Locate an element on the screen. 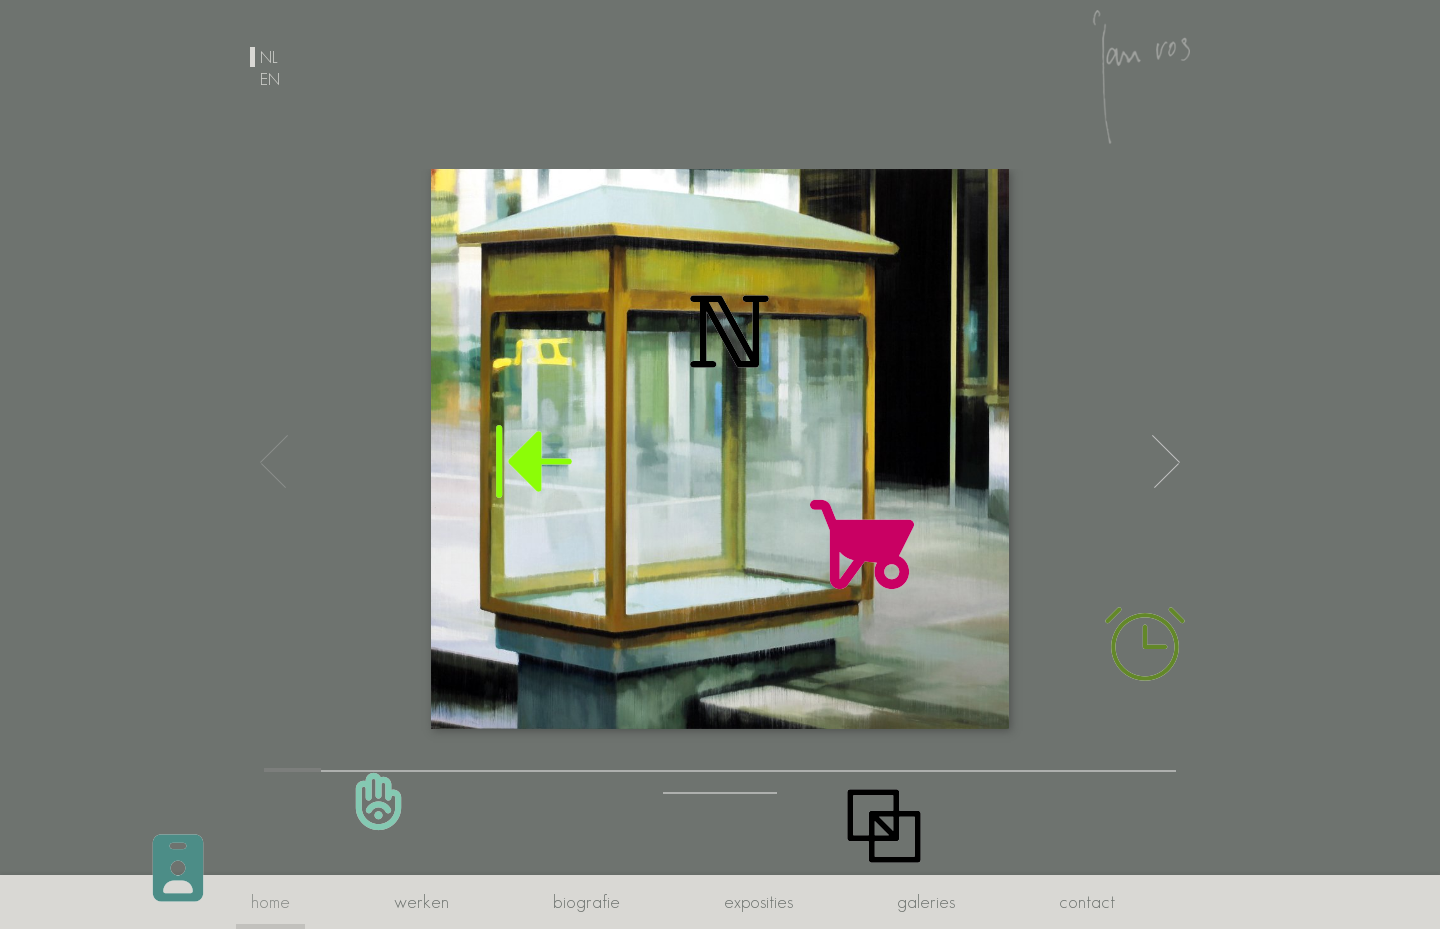  access palm reading or hand analysis feature is located at coordinates (378, 801).